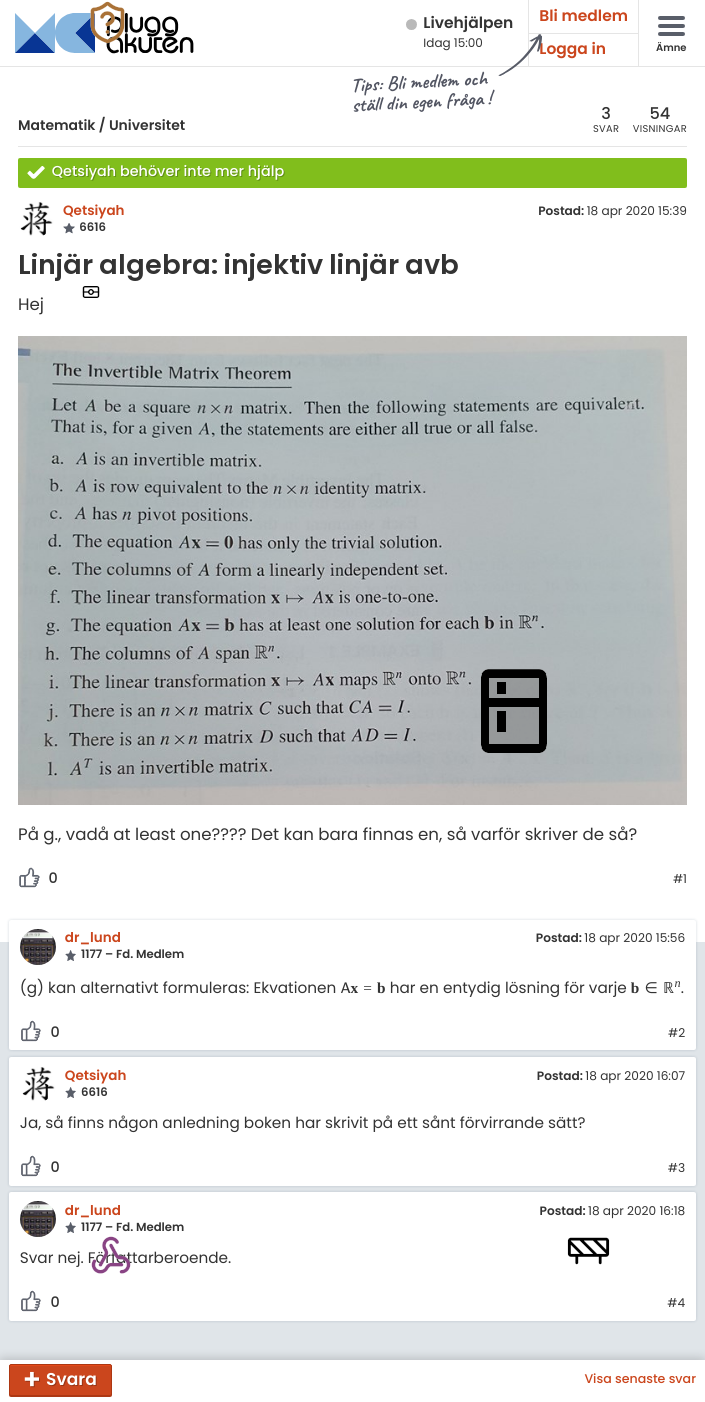 The height and width of the screenshot is (1402, 705). What do you see at coordinates (107, 22) in the screenshot?
I see `access security help or FAQ` at bounding box center [107, 22].